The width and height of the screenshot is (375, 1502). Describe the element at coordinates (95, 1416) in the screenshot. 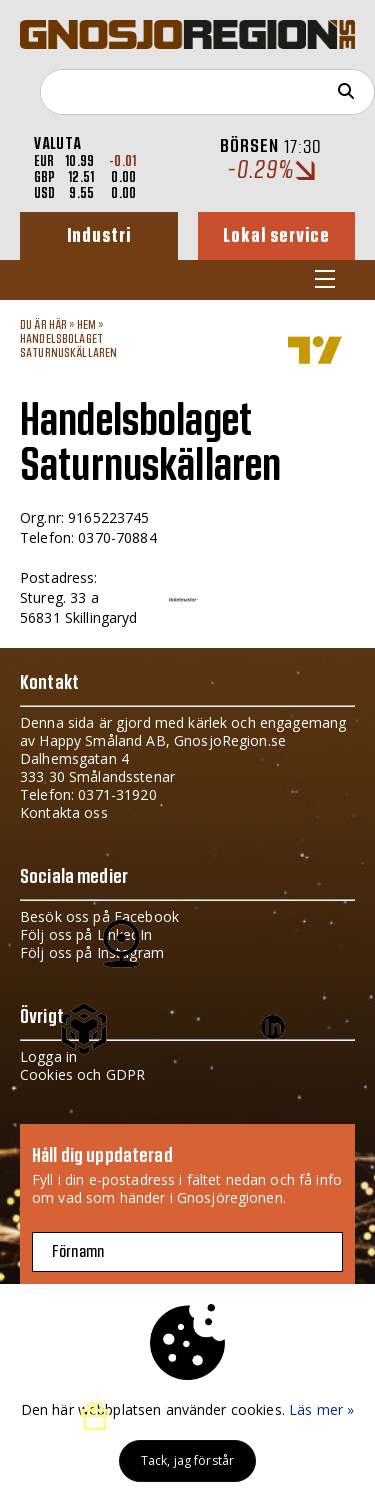

I see `view available rewards or gifts` at that location.